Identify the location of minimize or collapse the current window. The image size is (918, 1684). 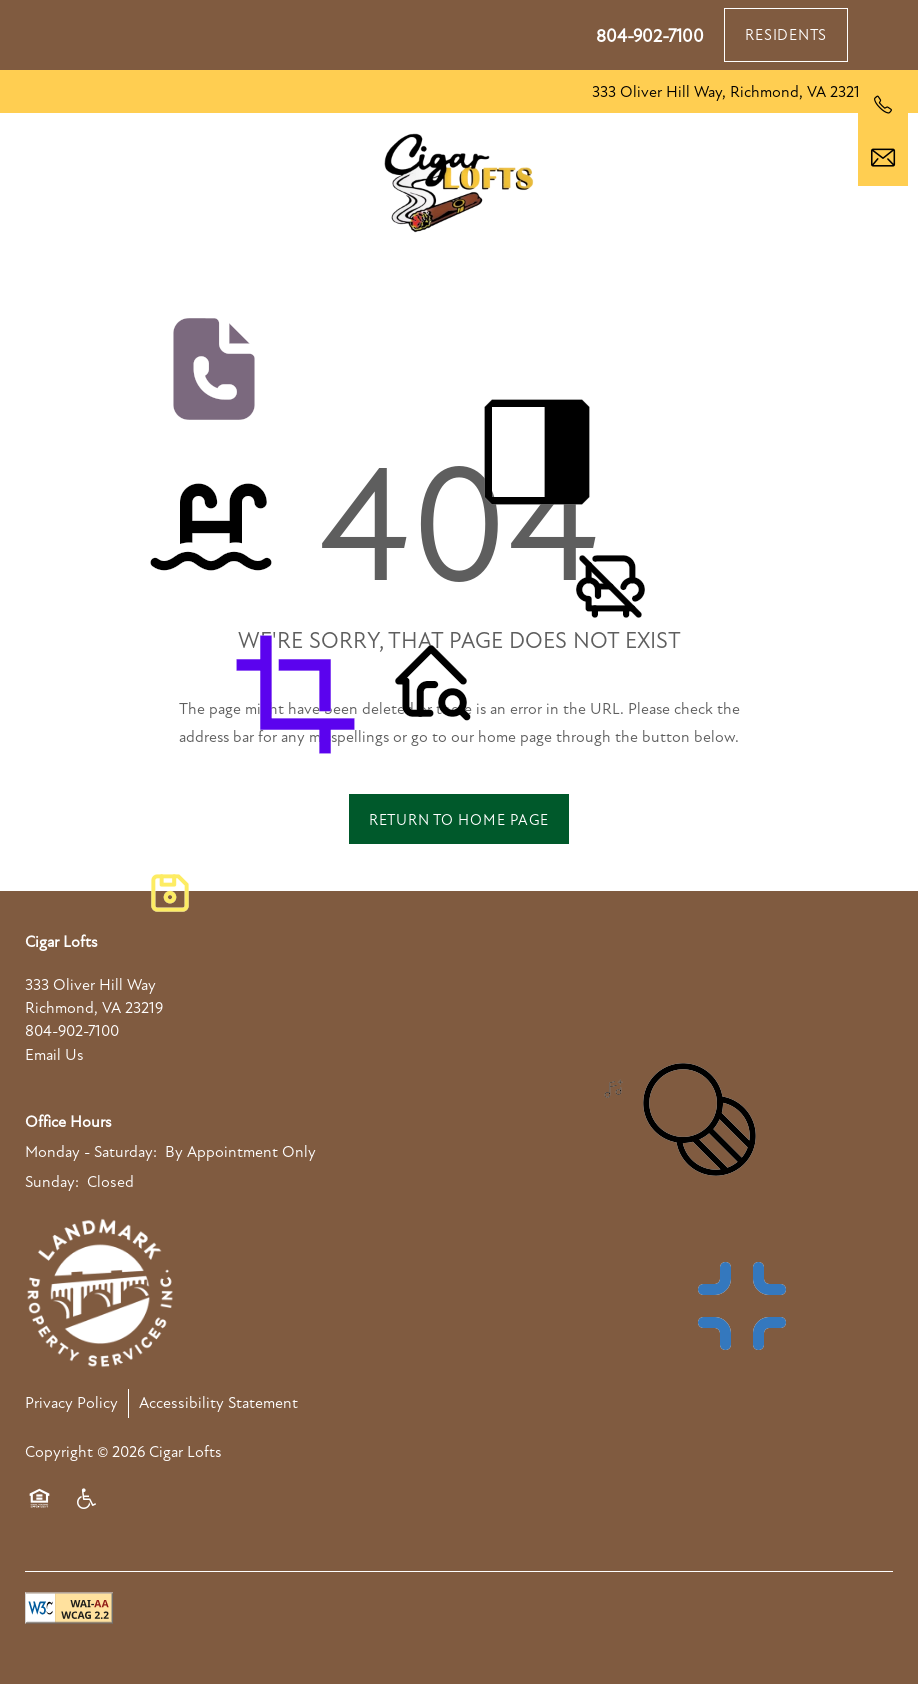
(742, 1306).